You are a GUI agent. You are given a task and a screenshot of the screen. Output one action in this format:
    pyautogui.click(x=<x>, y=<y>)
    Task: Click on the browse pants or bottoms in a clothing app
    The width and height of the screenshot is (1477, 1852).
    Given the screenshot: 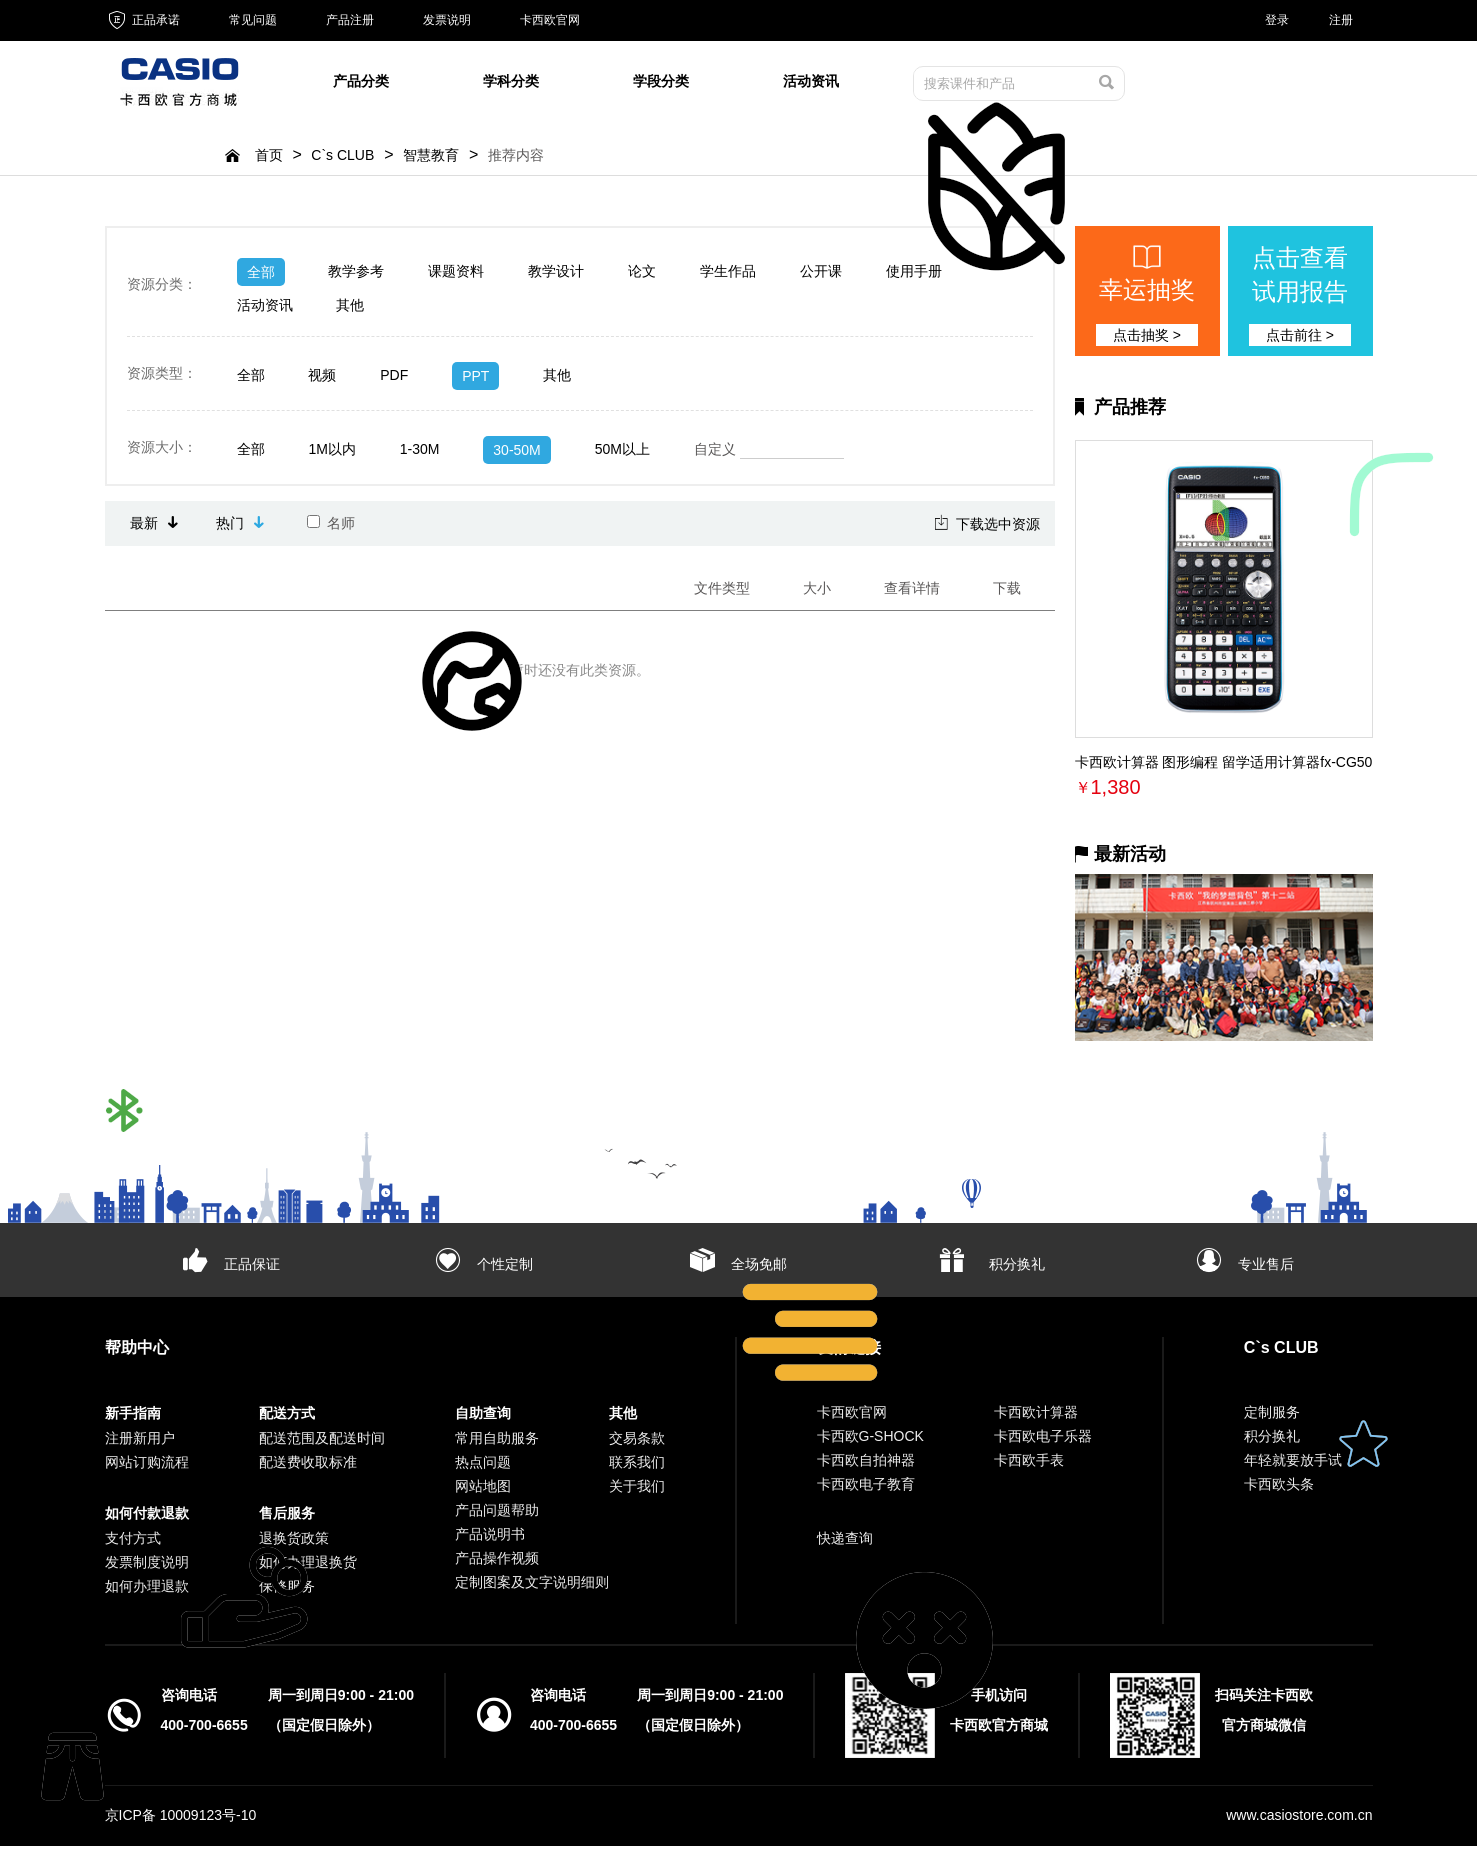 What is the action you would take?
    pyautogui.click(x=72, y=1766)
    